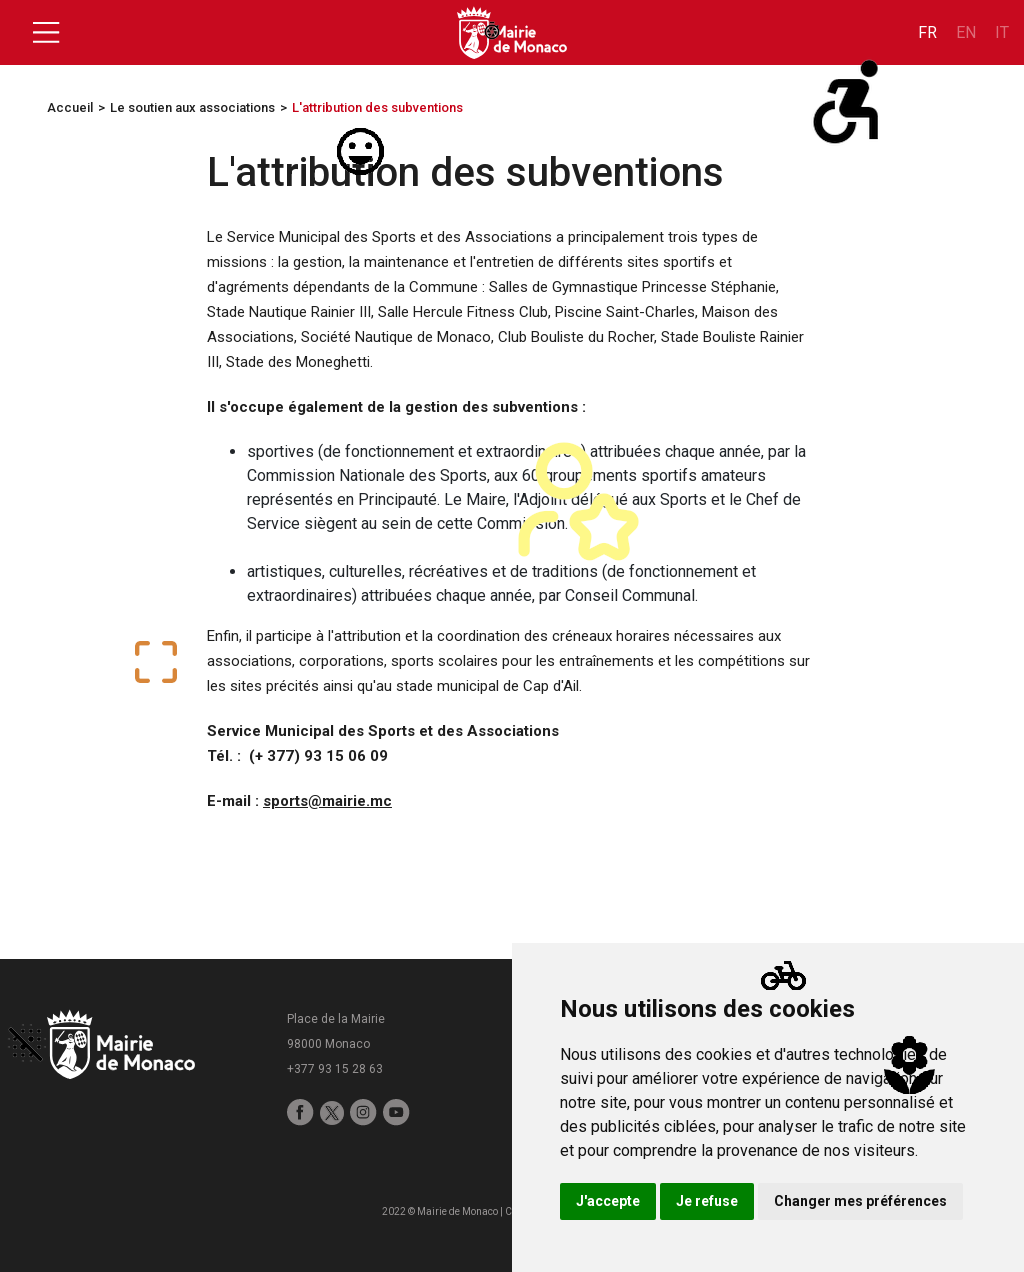  What do you see at coordinates (909, 1066) in the screenshot?
I see `find nearby florists or flower shops` at bounding box center [909, 1066].